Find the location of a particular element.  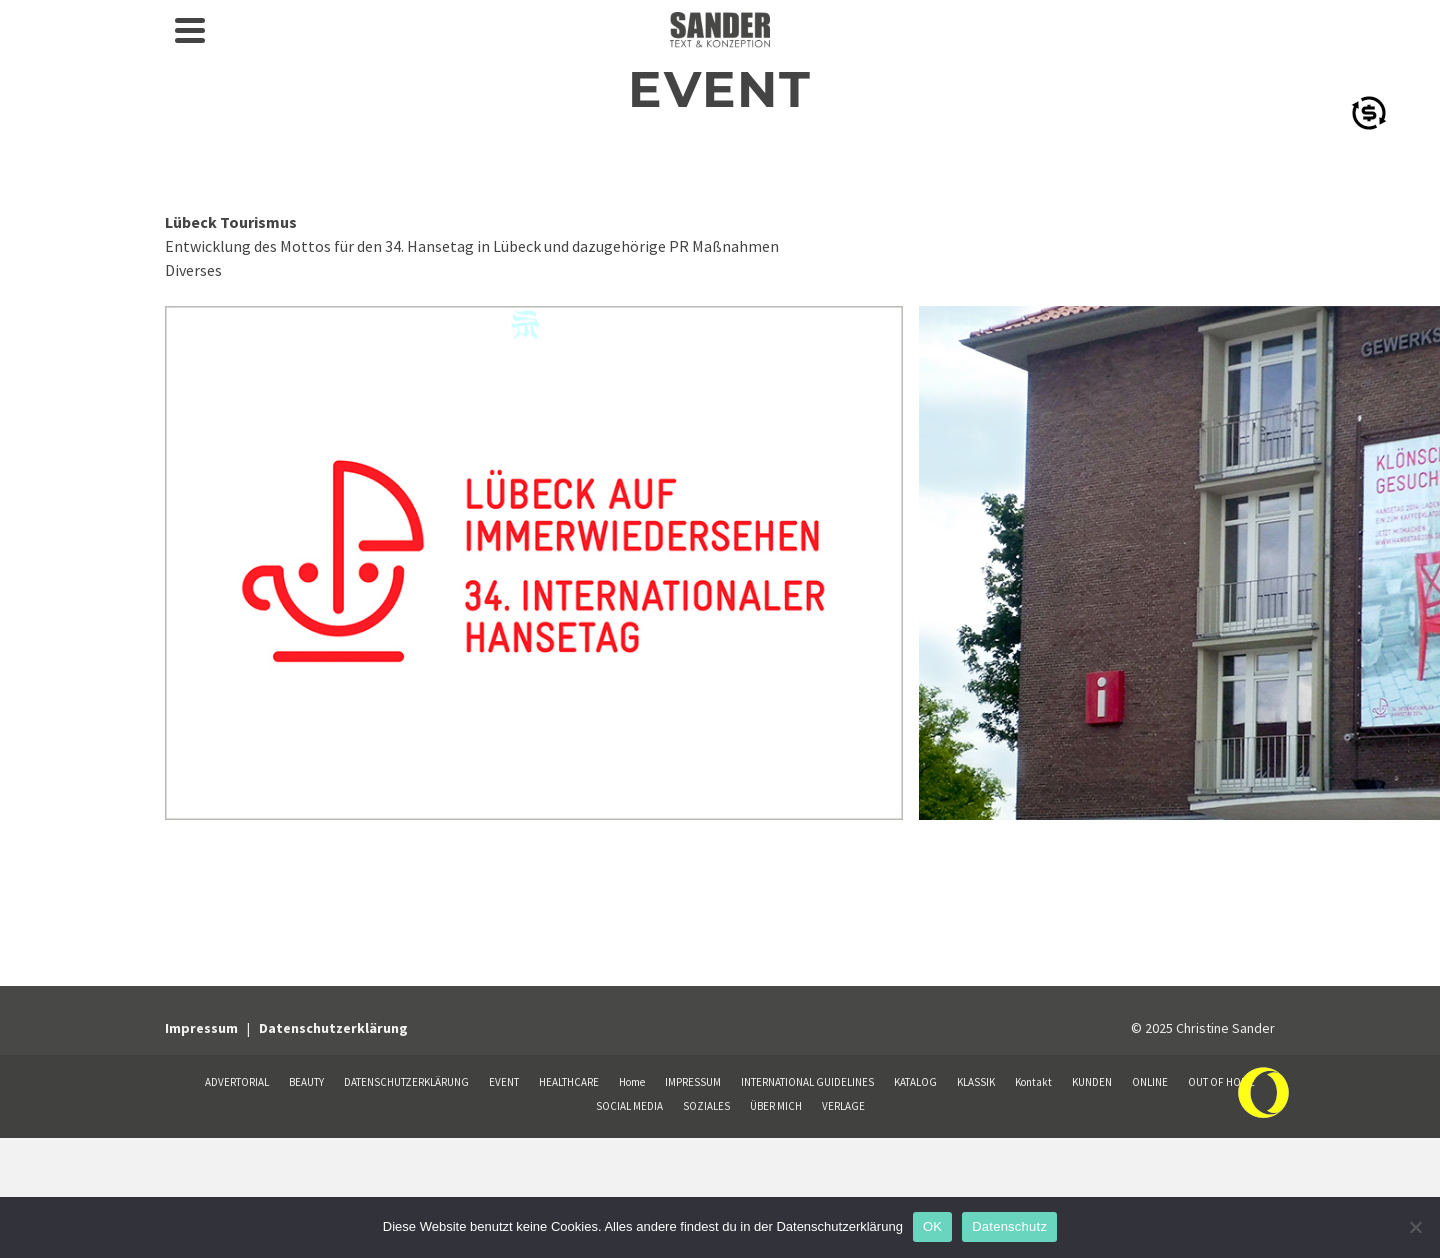

currency exchange or conversion is located at coordinates (1369, 113).